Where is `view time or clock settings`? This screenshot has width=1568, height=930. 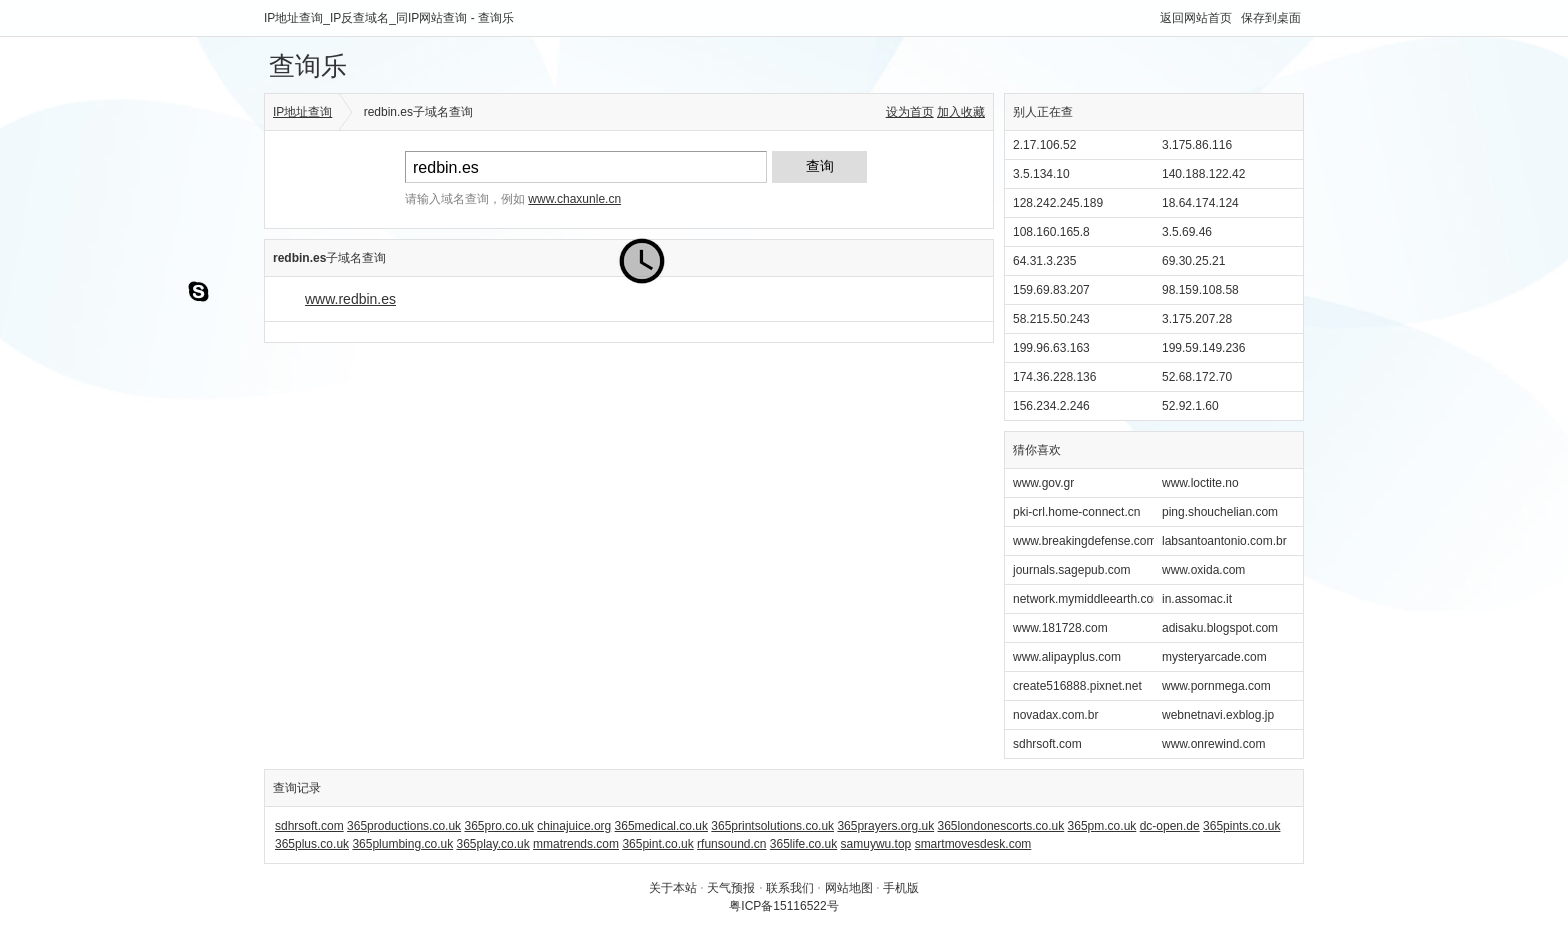
view time or clock settings is located at coordinates (642, 261).